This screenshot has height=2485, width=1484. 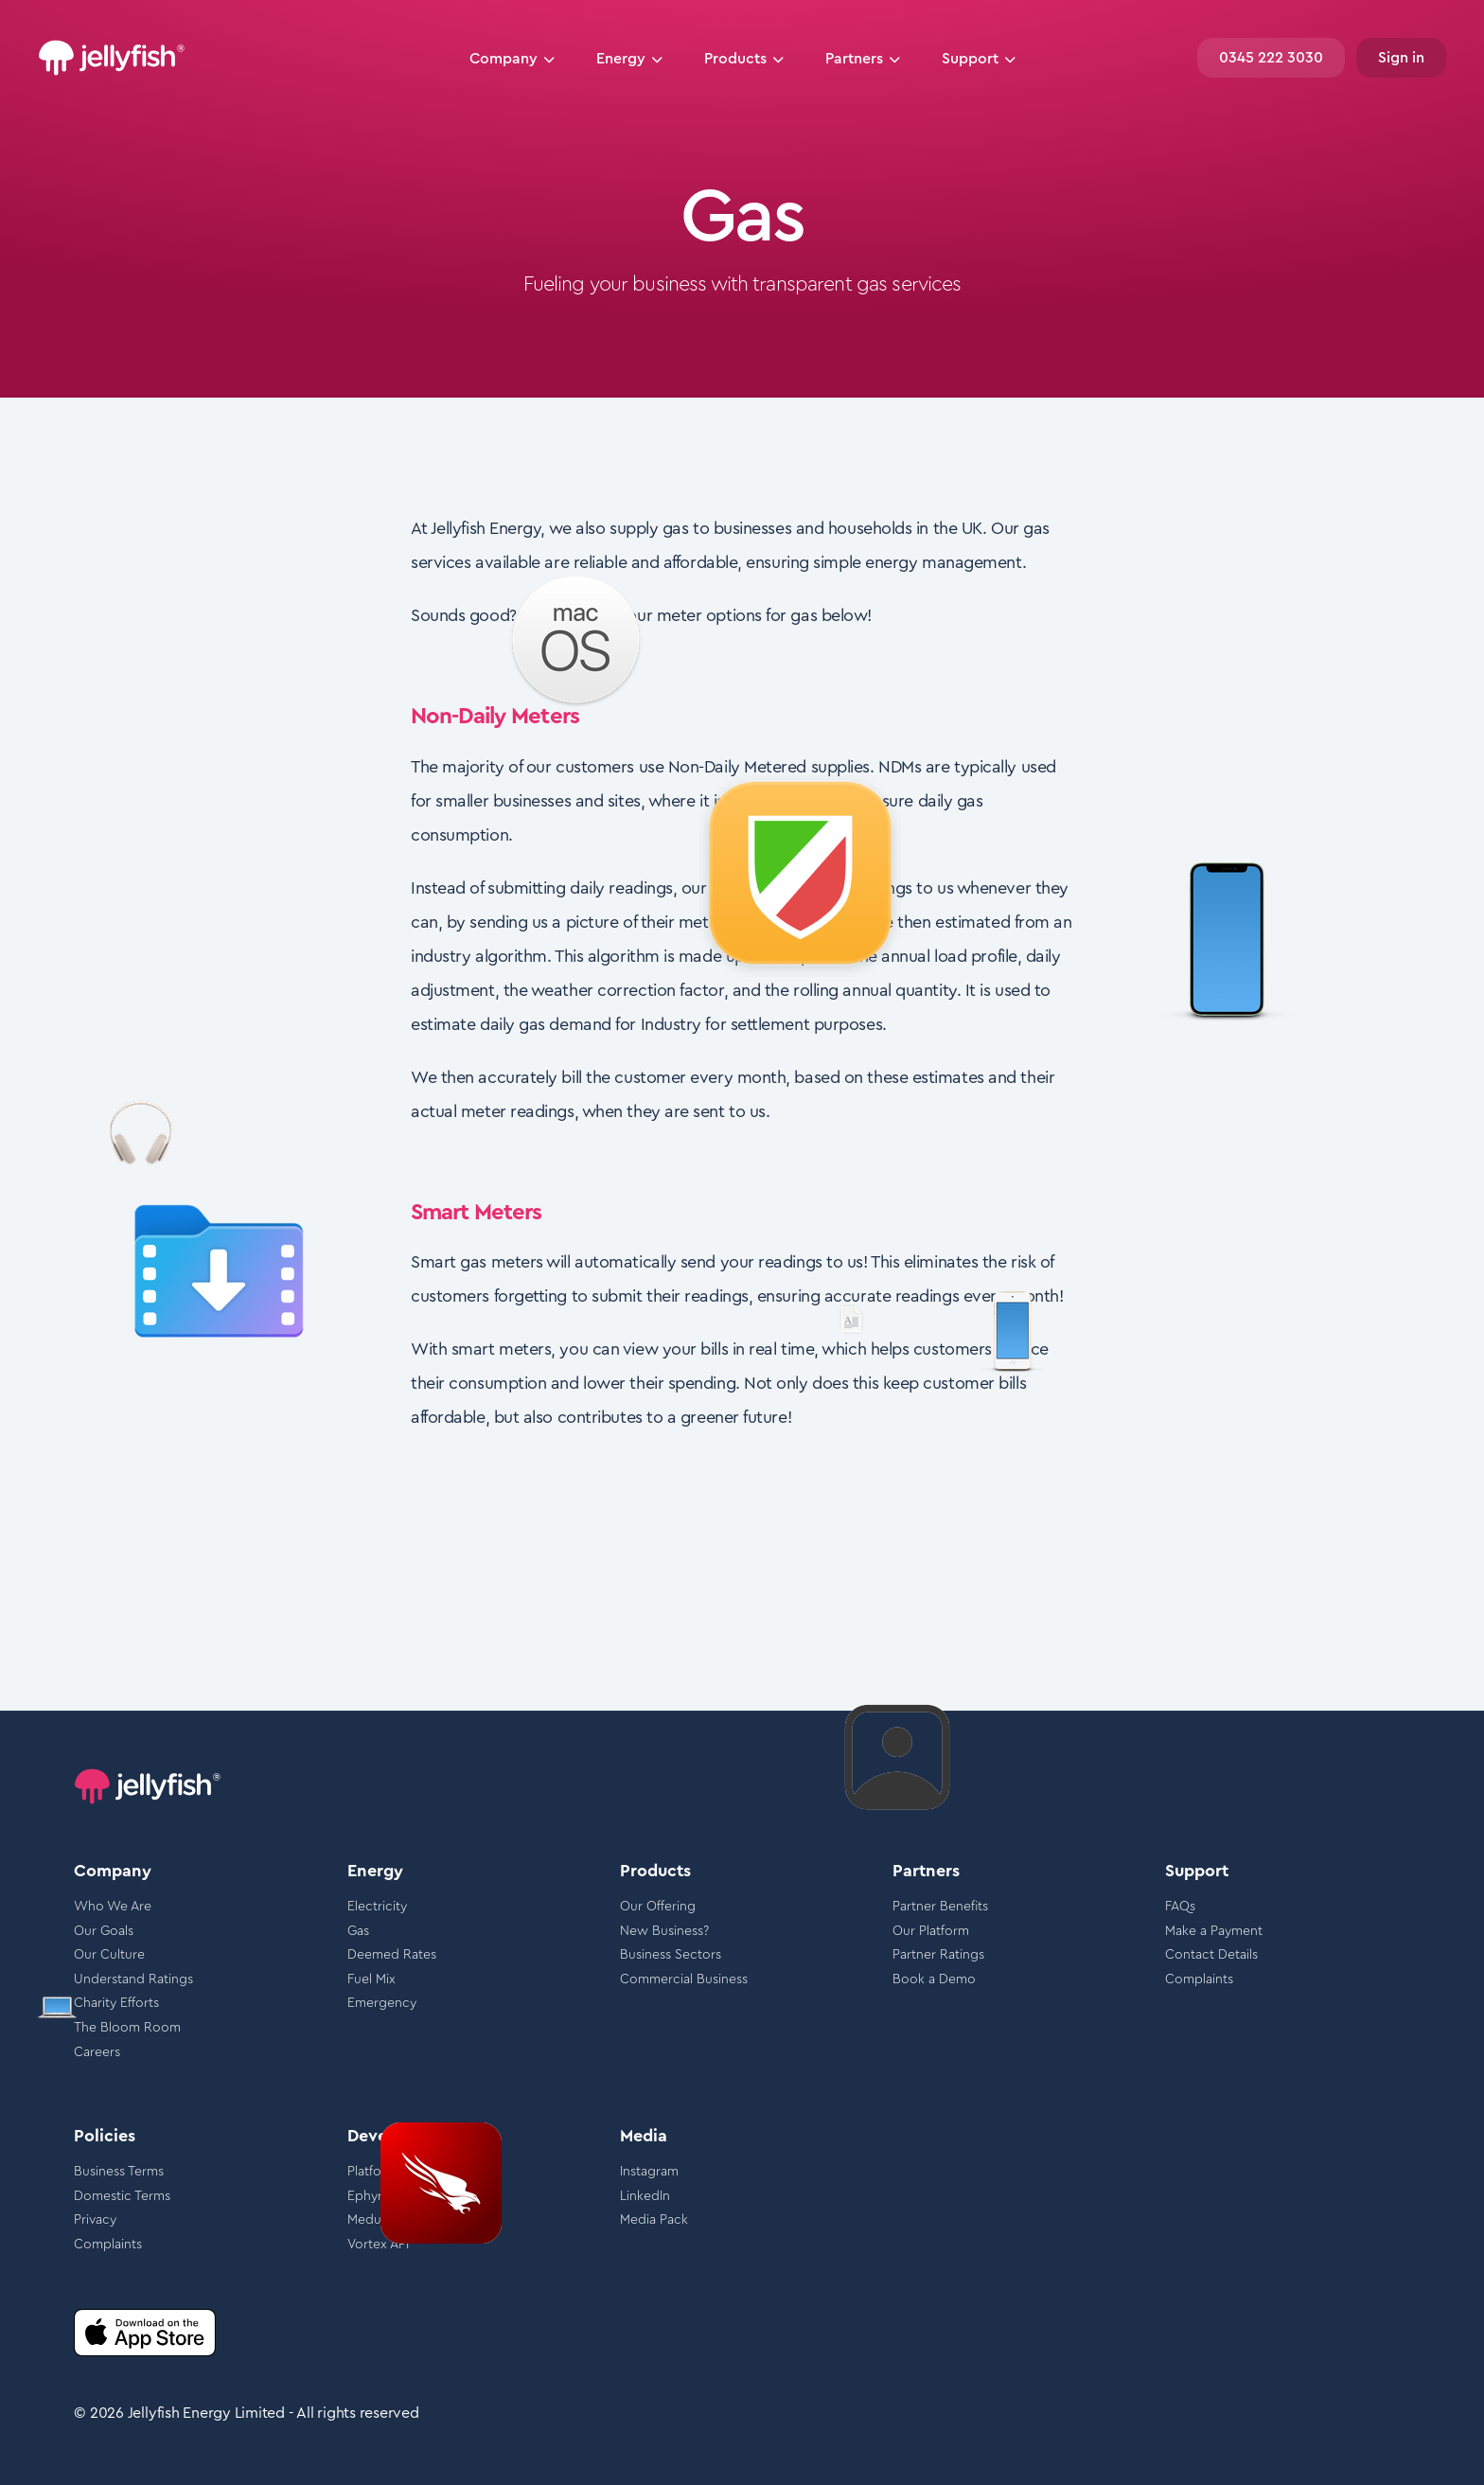 I want to click on iPod Touch device connected, so click(x=1013, y=1332).